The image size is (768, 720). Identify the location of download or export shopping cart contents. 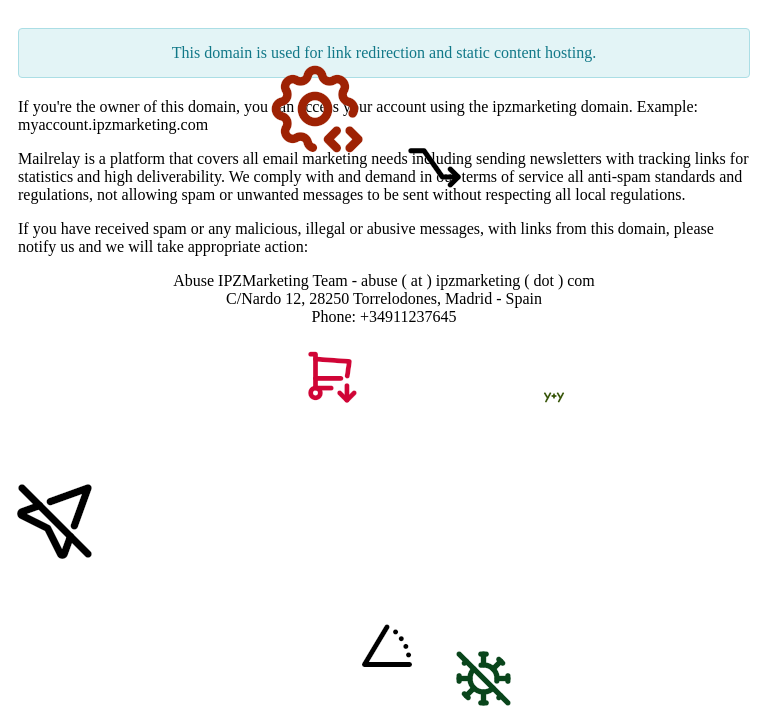
(330, 376).